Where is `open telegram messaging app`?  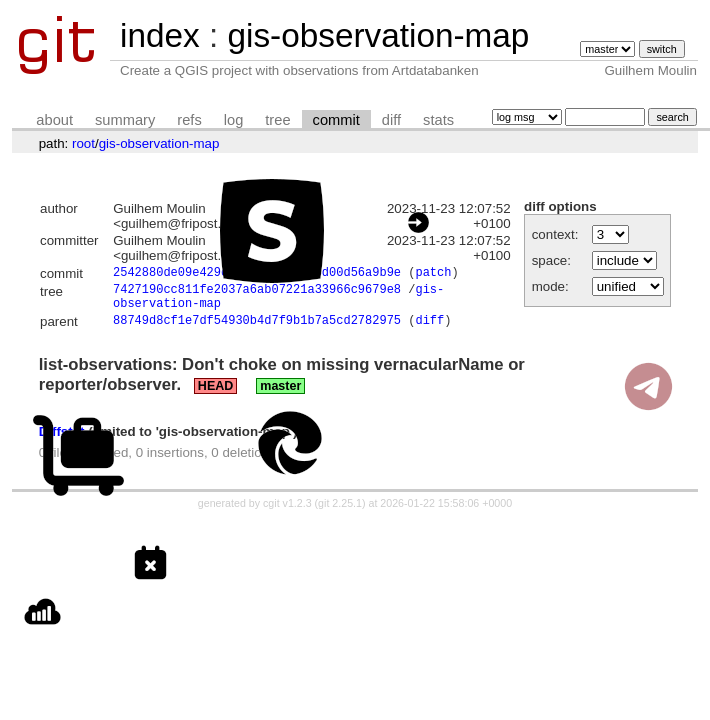
open telegram messaging app is located at coordinates (648, 386).